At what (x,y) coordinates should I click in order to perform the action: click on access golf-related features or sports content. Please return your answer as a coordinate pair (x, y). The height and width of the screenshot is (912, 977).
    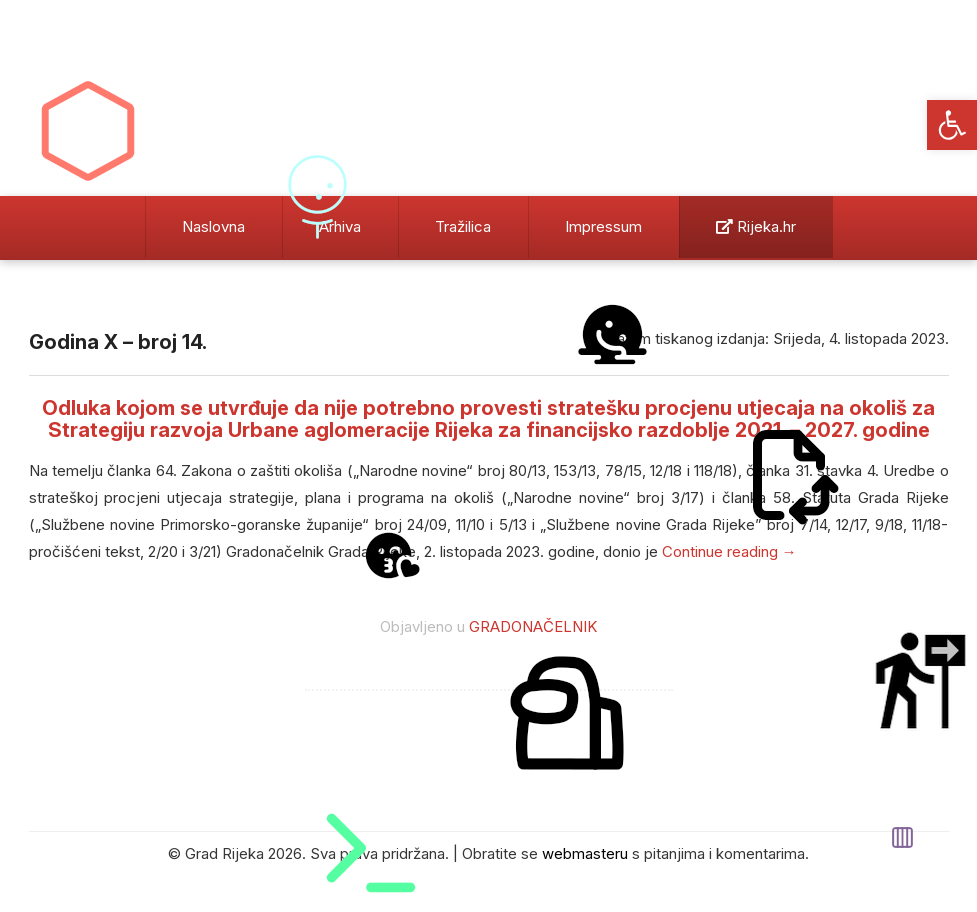
    Looking at the image, I should click on (317, 195).